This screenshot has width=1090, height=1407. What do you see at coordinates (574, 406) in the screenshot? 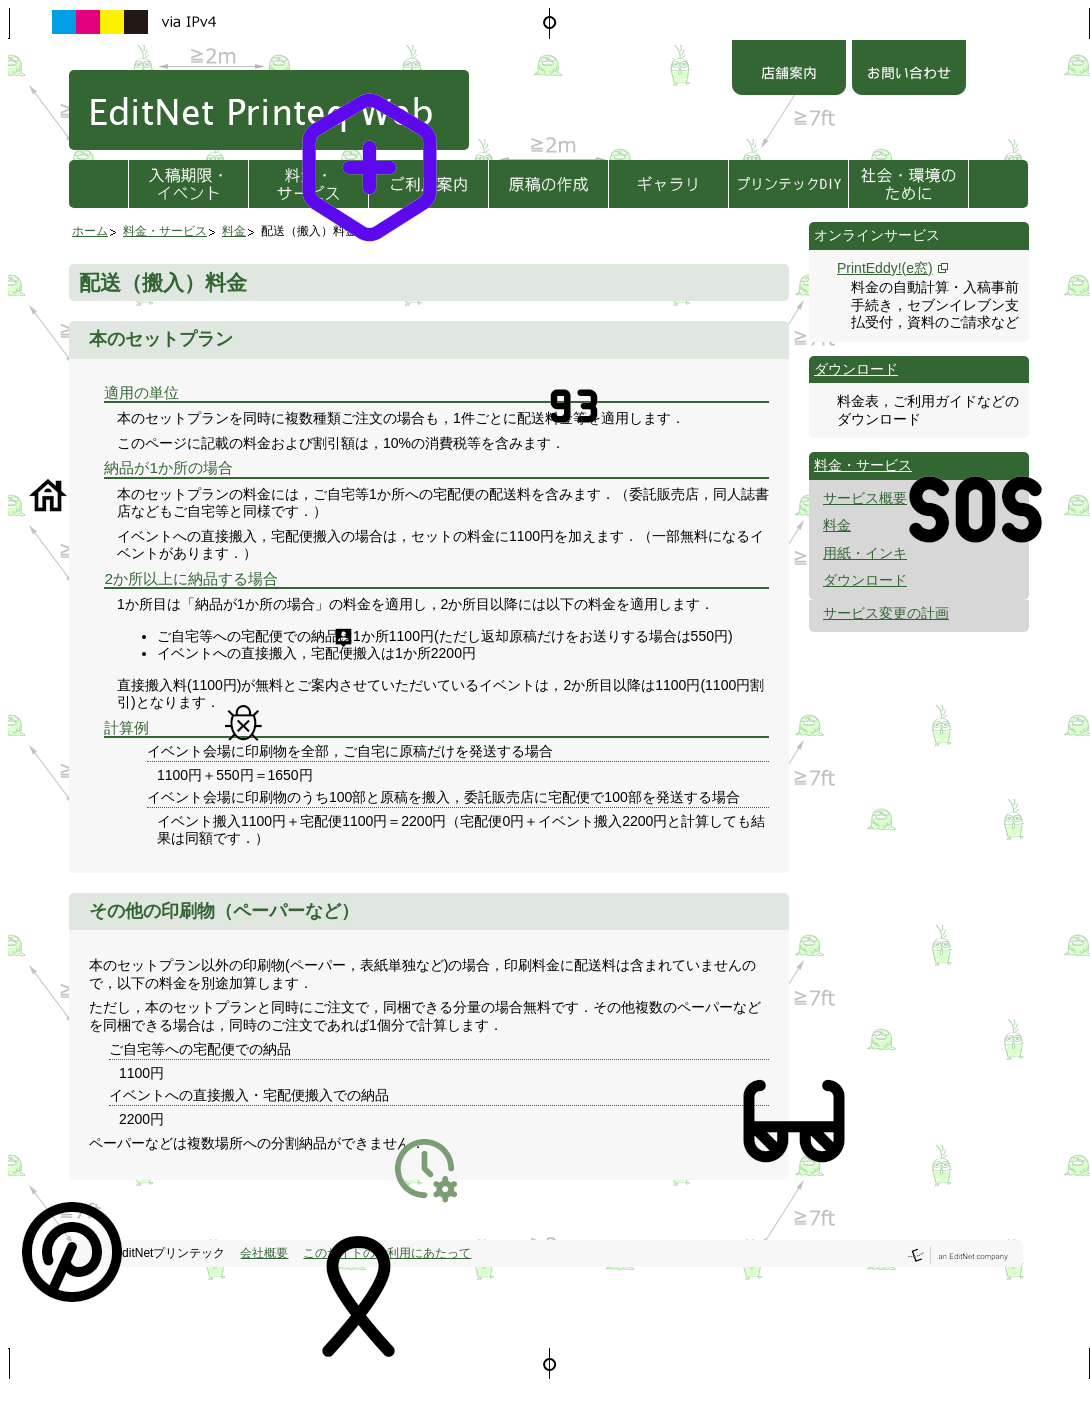
I see `displays the number 93 as a badge or counter` at bounding box center [574, 406].